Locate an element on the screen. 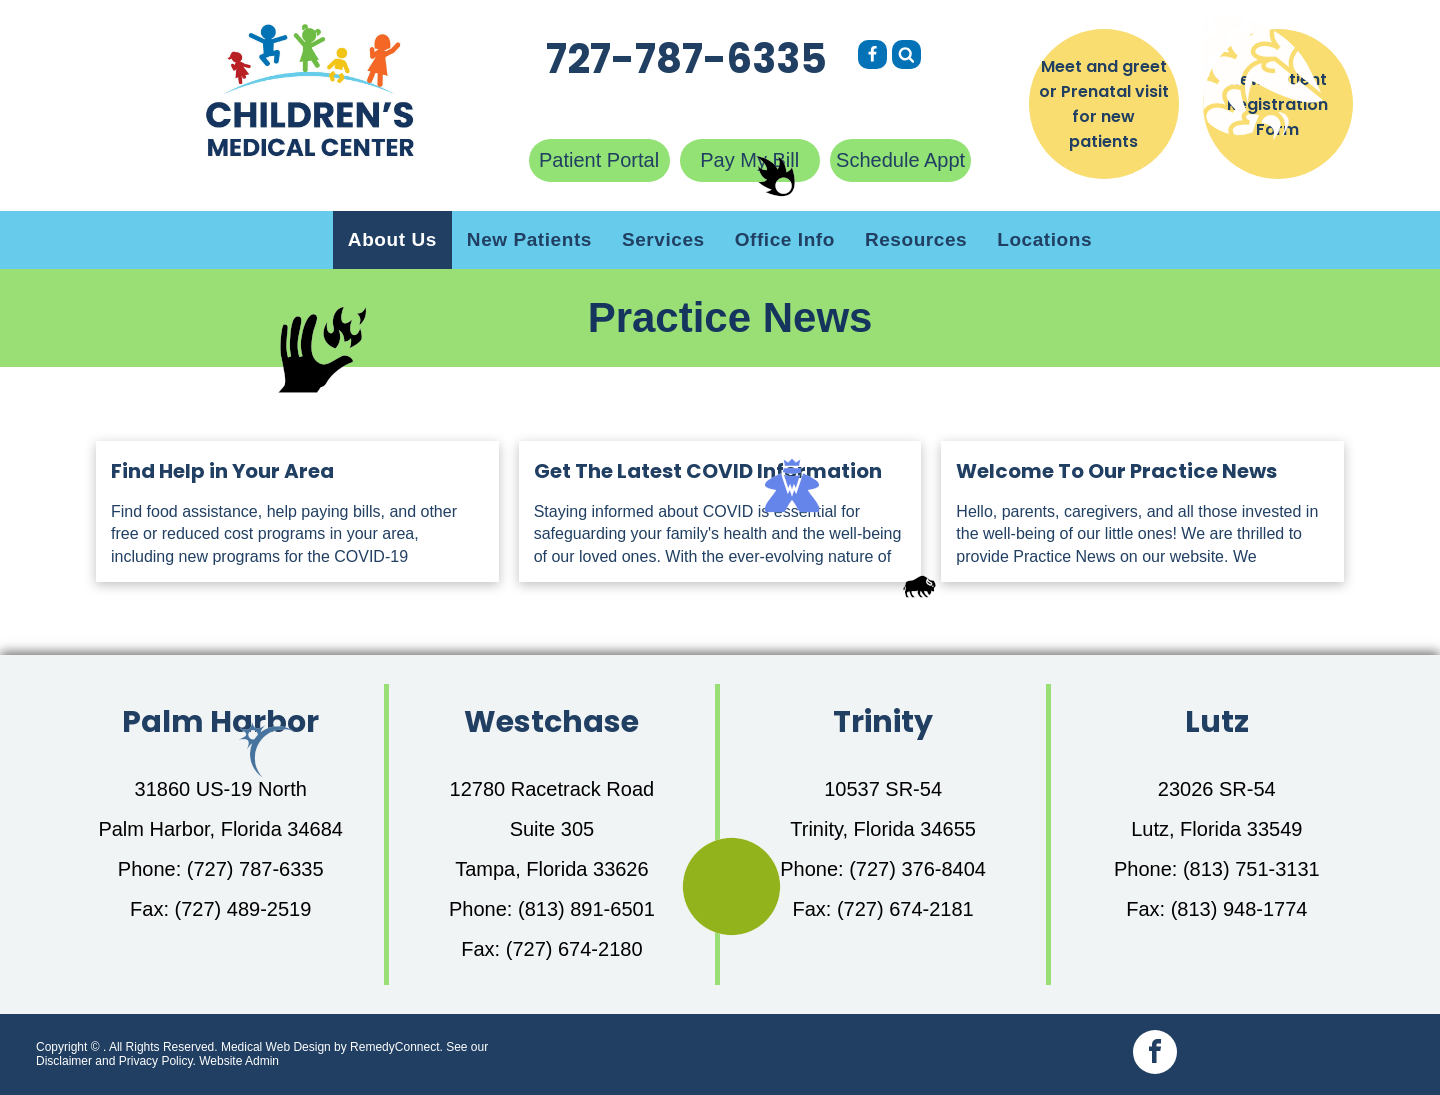 The image size is (1440, 1095). wildlife or nature category indicator is located at coordinates (919, 586).